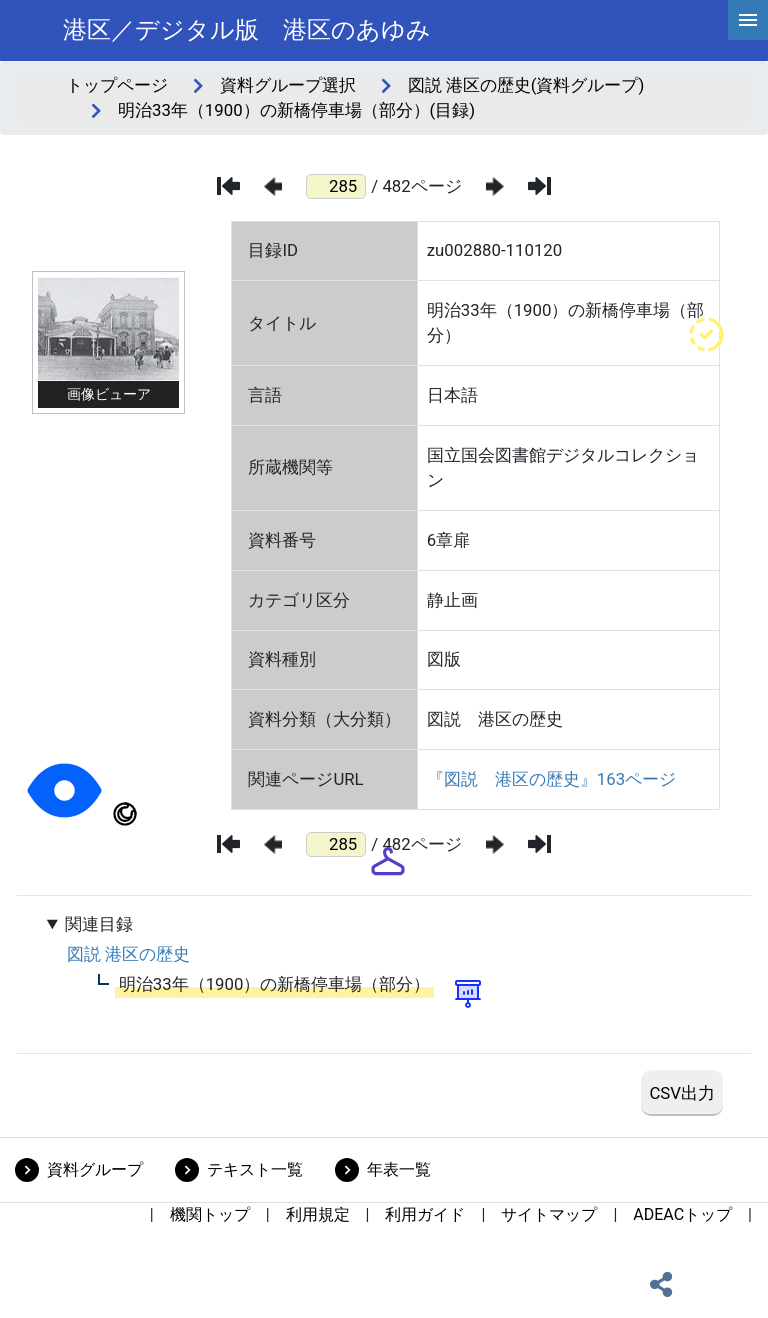 The height and width of the screenshot is (1318, 768). Describe the element at coordinates (468, 992) in the screenshot. I see `view presentation with chart data` at that location.